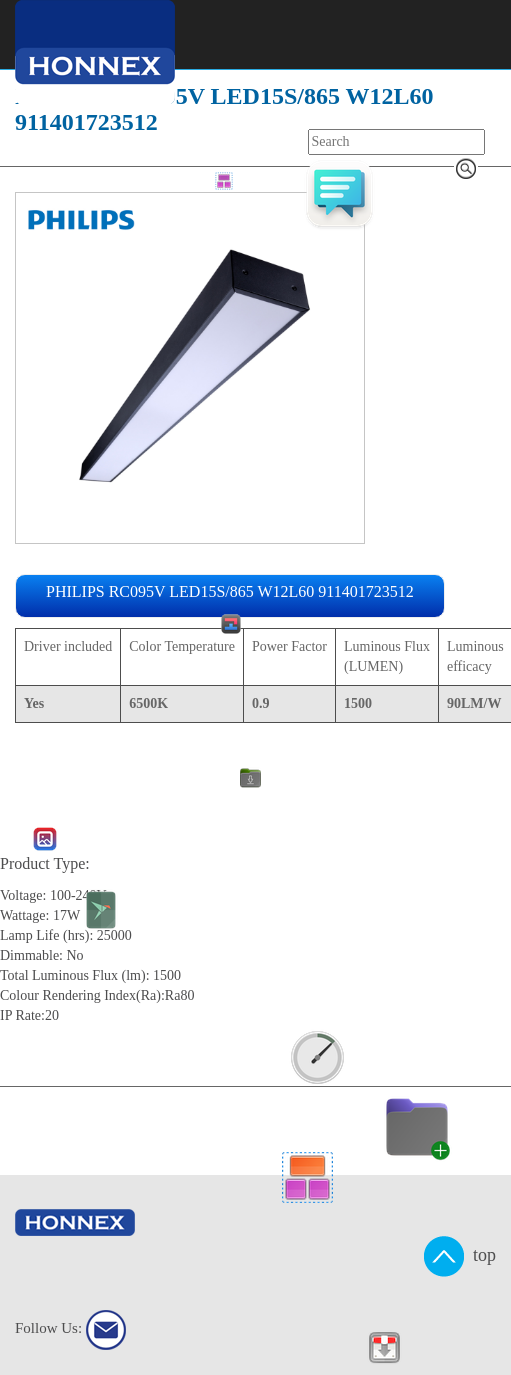 The image size is (511, 1375). Describe the element at coordinates (231, 624) in the screenshot. I see `launch quadrapassel tetris-style puzzle game` at that location.